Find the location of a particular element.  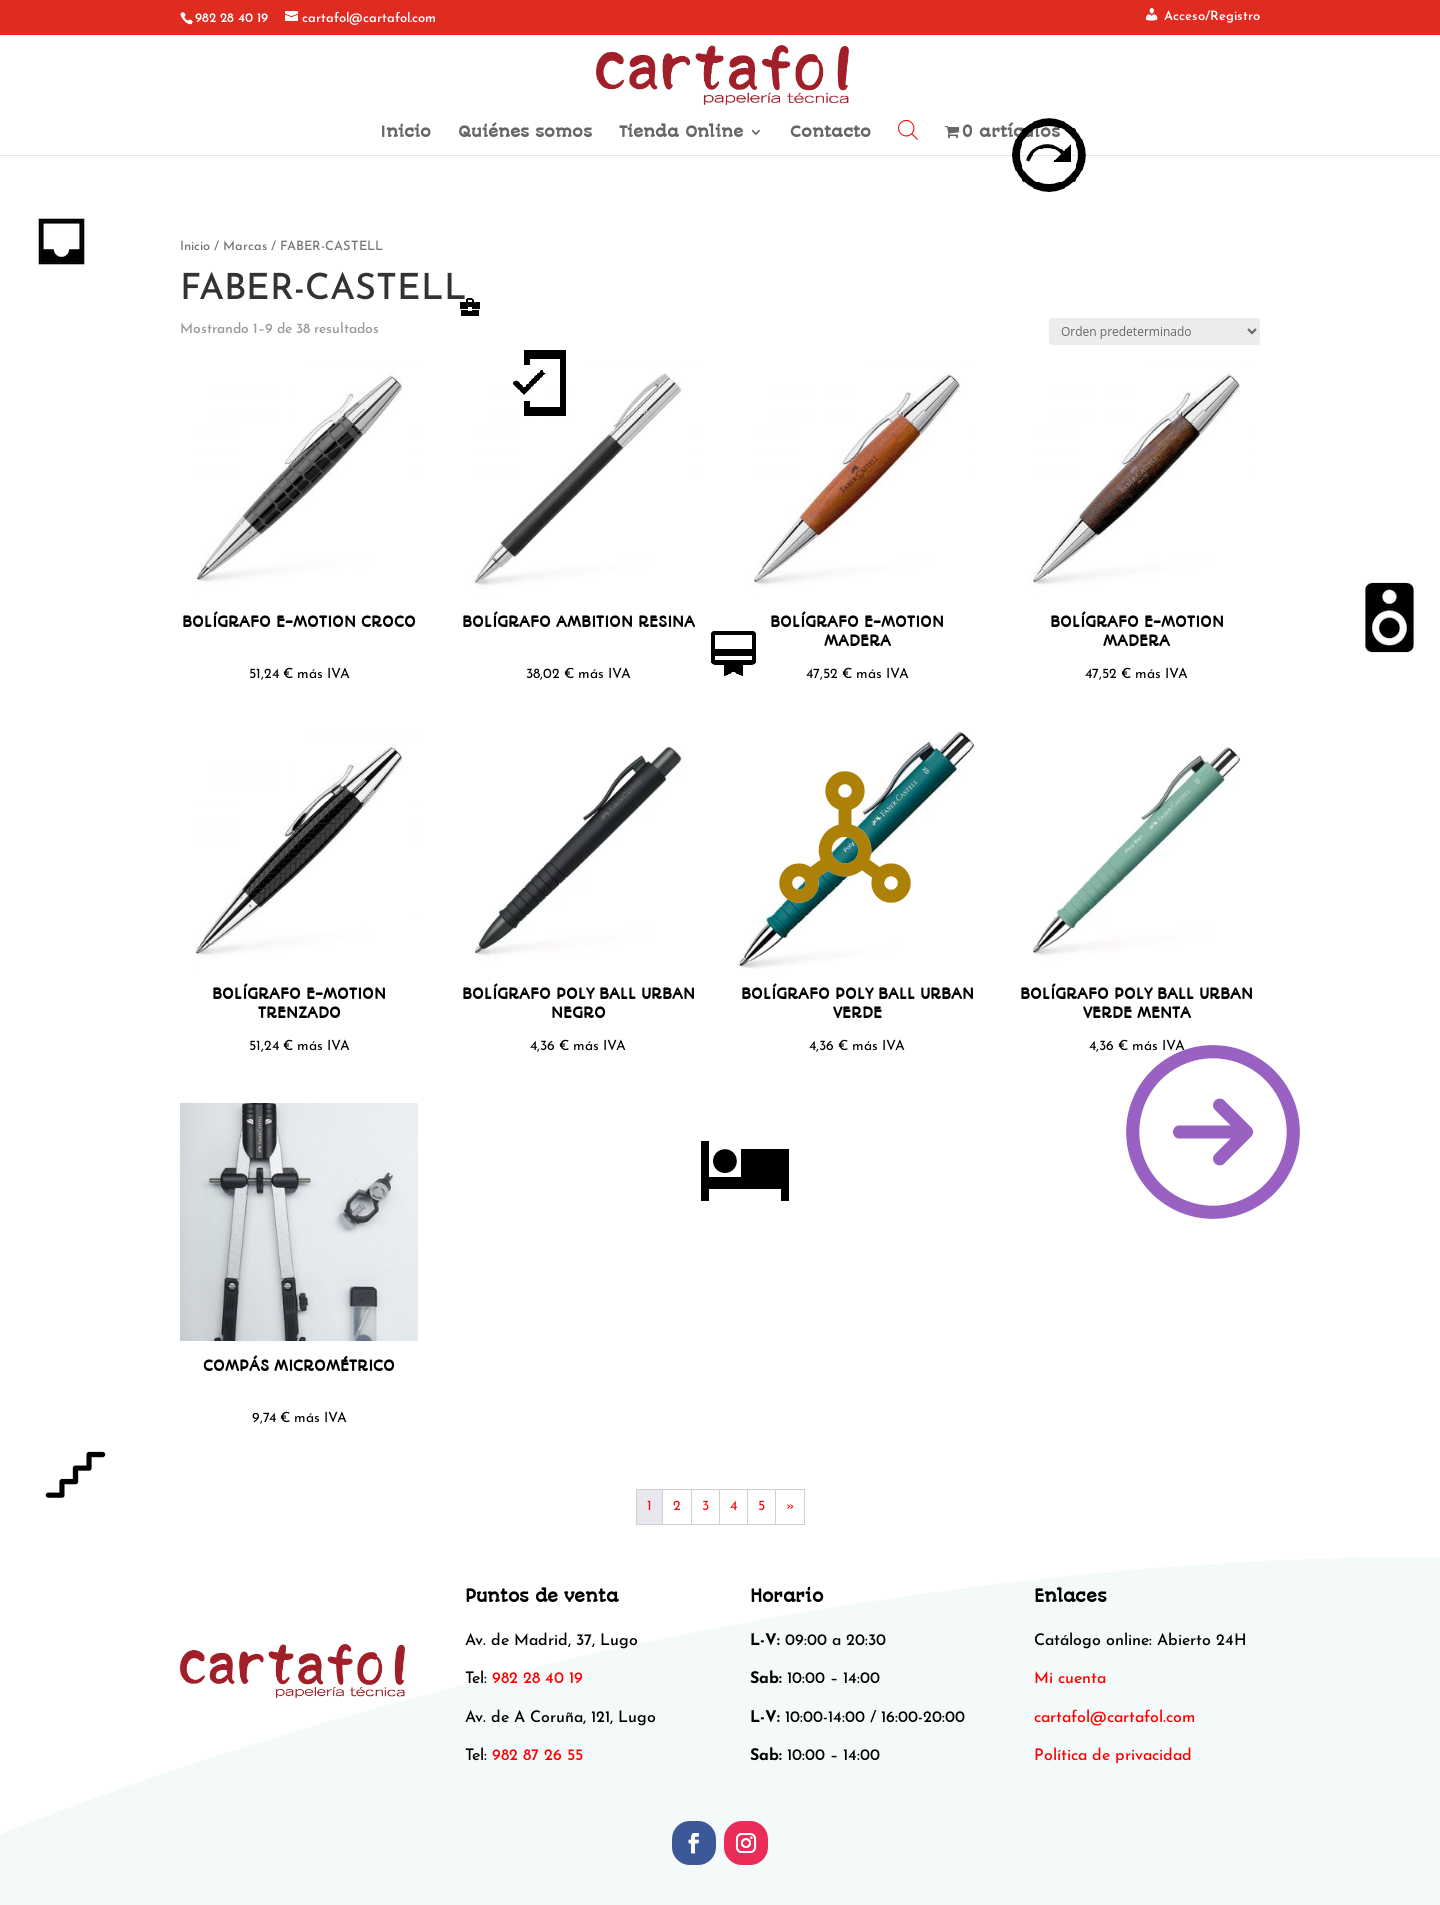

find nearby hotels or accommodations is located at coordinates (745, 1169).